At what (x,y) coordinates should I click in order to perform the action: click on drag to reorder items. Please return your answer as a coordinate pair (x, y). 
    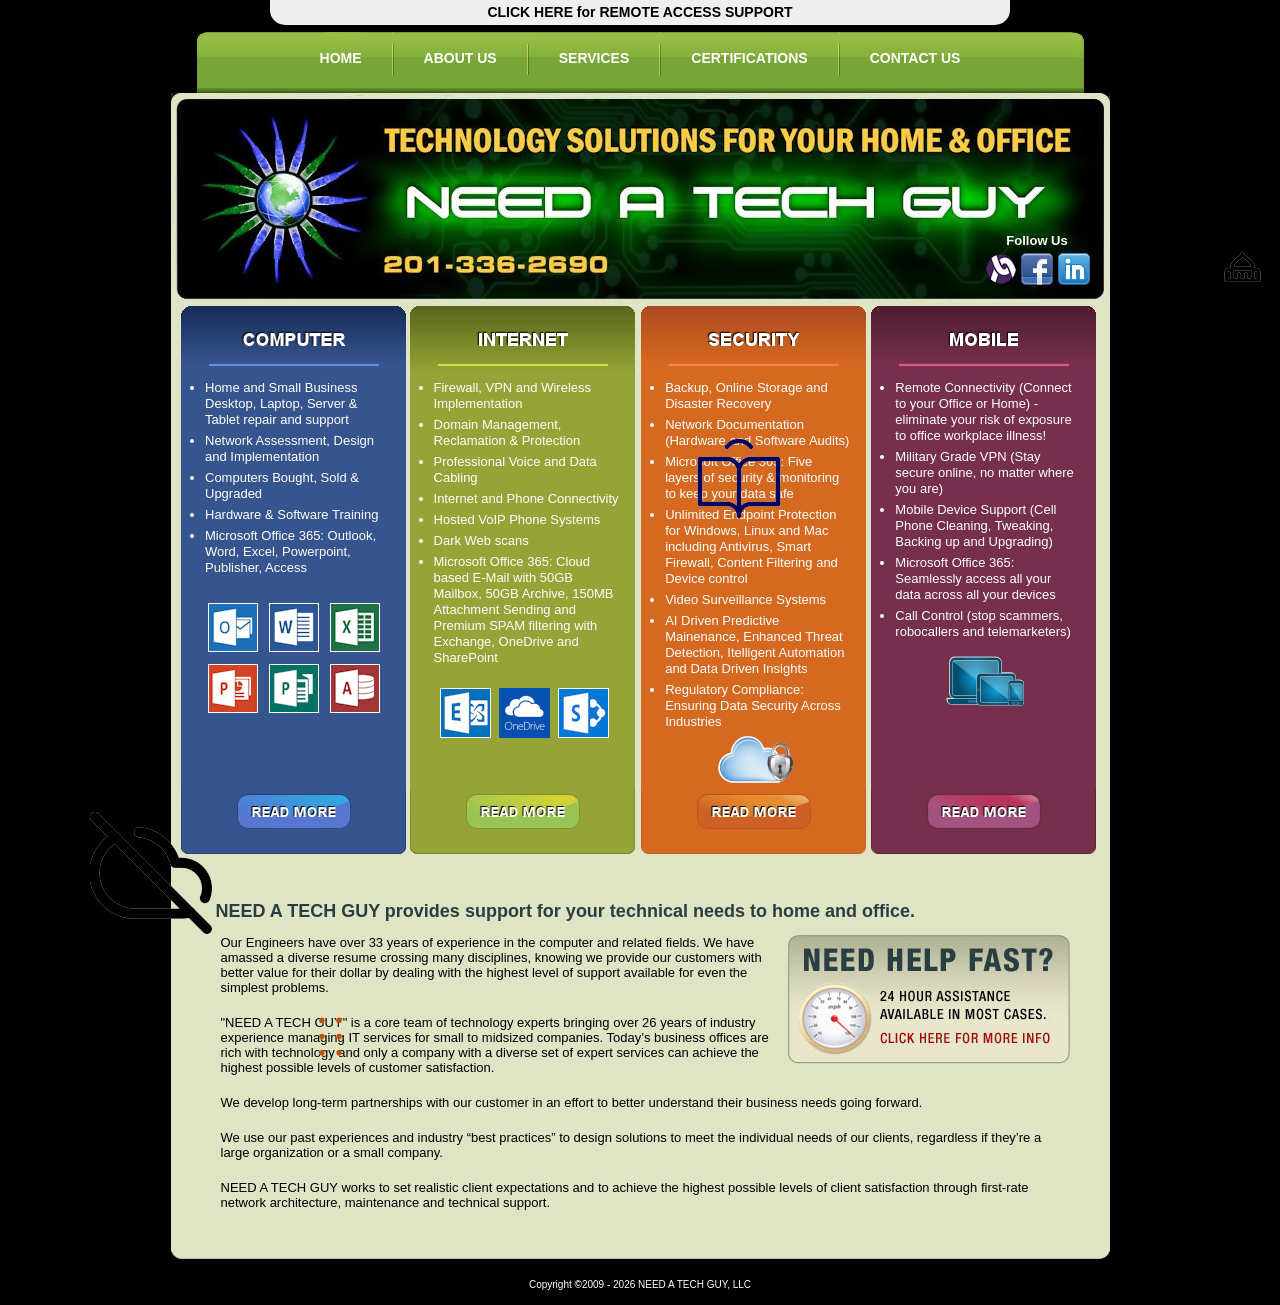
    Looking at the image, I should click on (330, 1036).